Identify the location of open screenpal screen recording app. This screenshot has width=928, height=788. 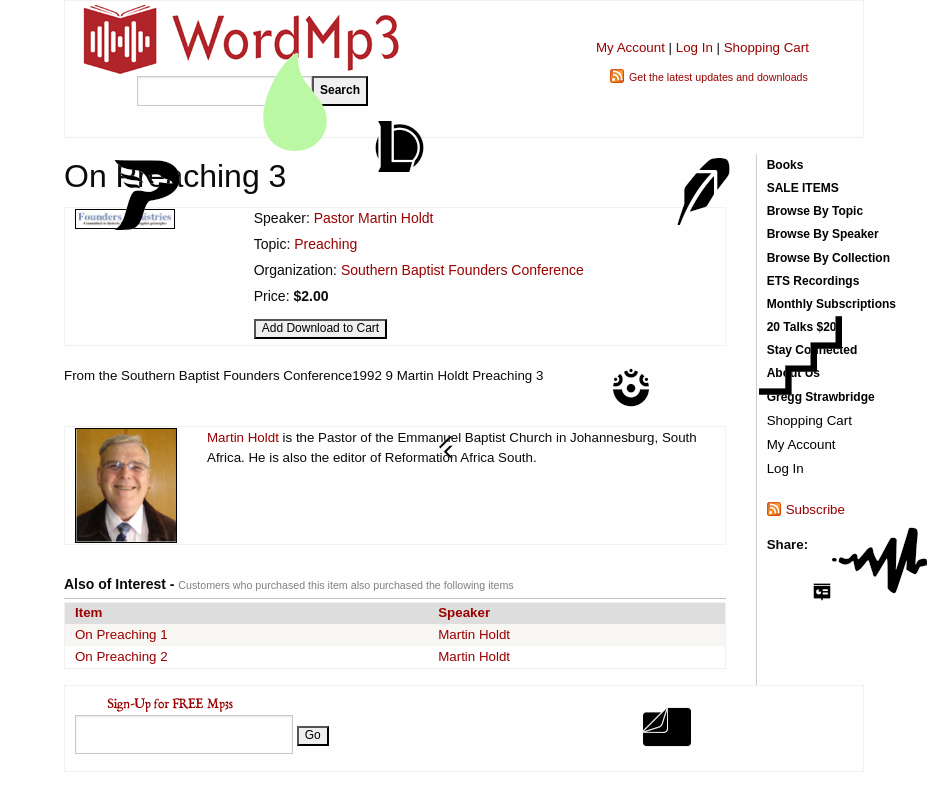
(631, 388).